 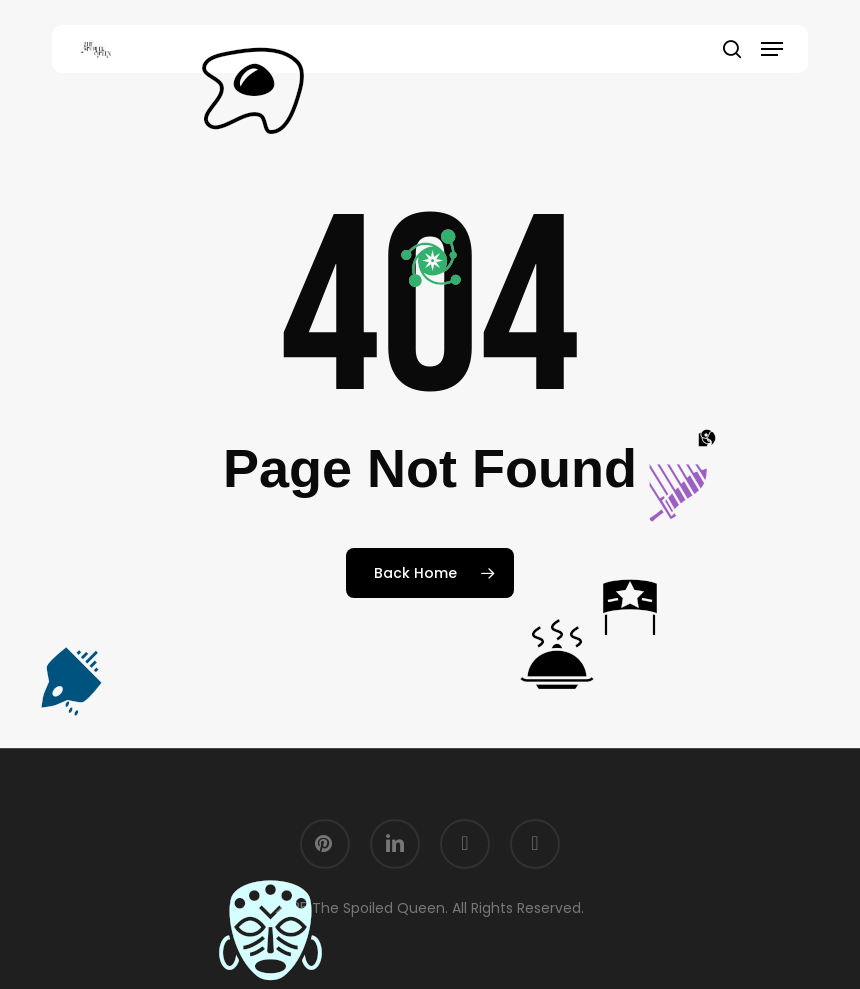 What do you see at coordinates (557, 654) in the screenshot?
I see `view nearby restaurants or dining options` at bounding box center [557, 654].